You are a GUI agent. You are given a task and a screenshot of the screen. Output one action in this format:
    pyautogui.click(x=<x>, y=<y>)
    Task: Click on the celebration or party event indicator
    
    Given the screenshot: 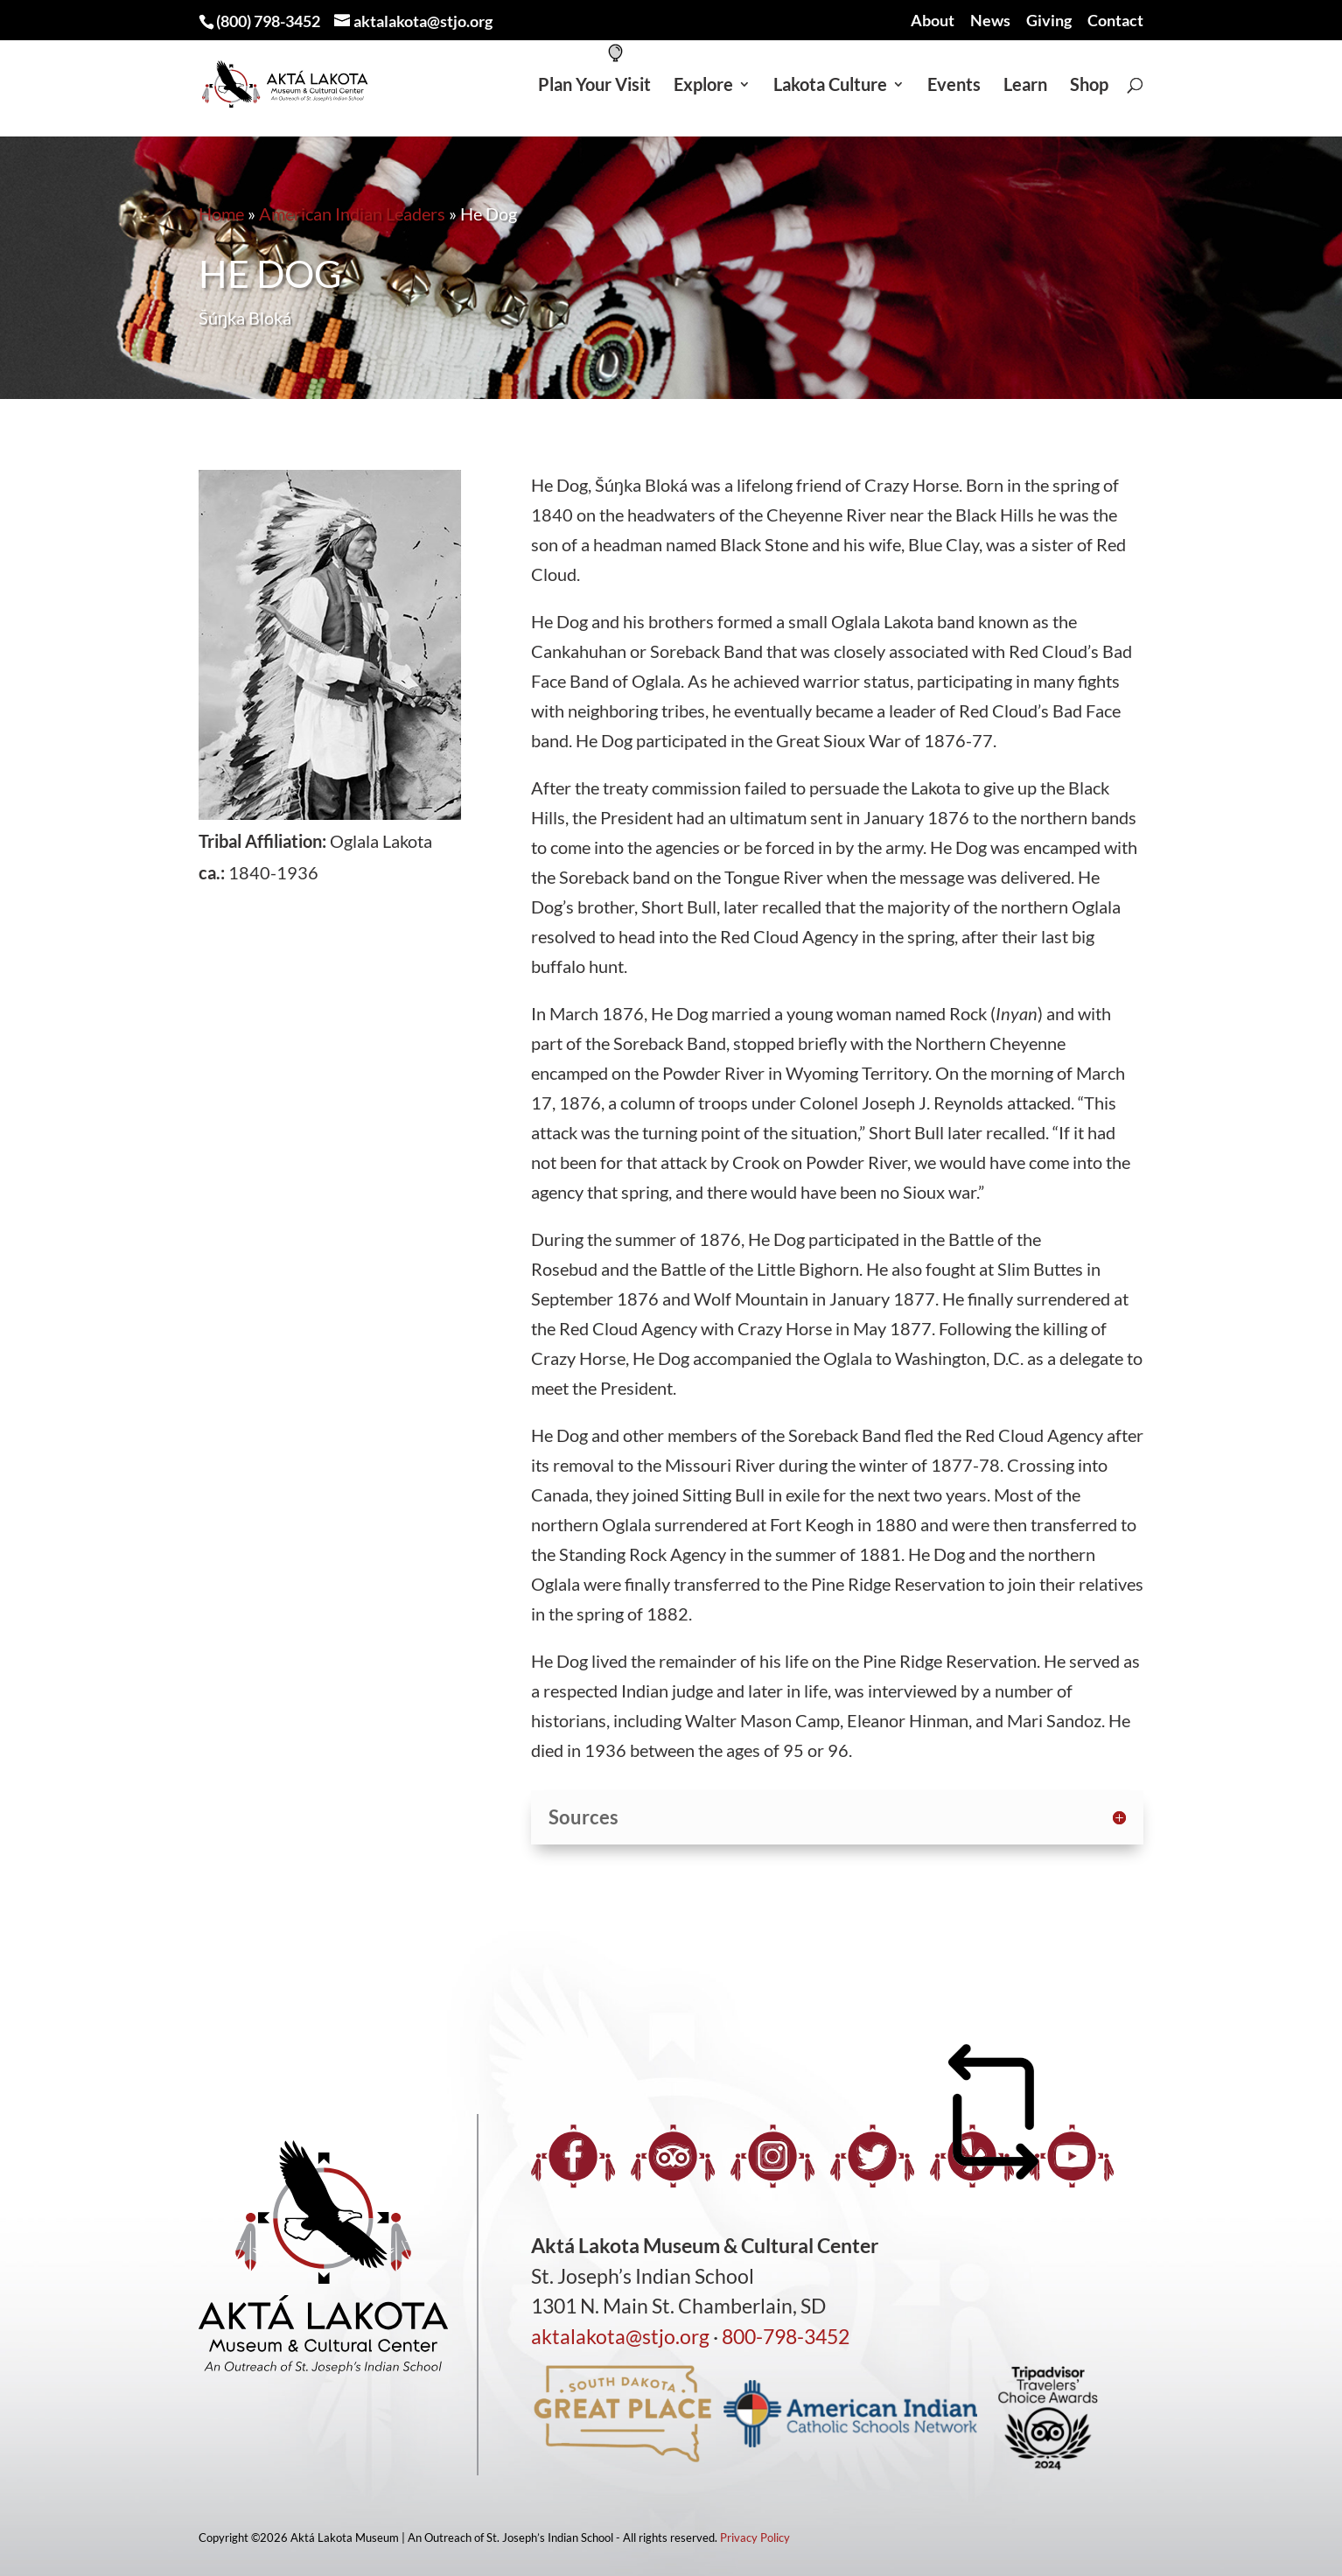 What is the action you would take?
    pyautogui.click(x=615, y=52)
    